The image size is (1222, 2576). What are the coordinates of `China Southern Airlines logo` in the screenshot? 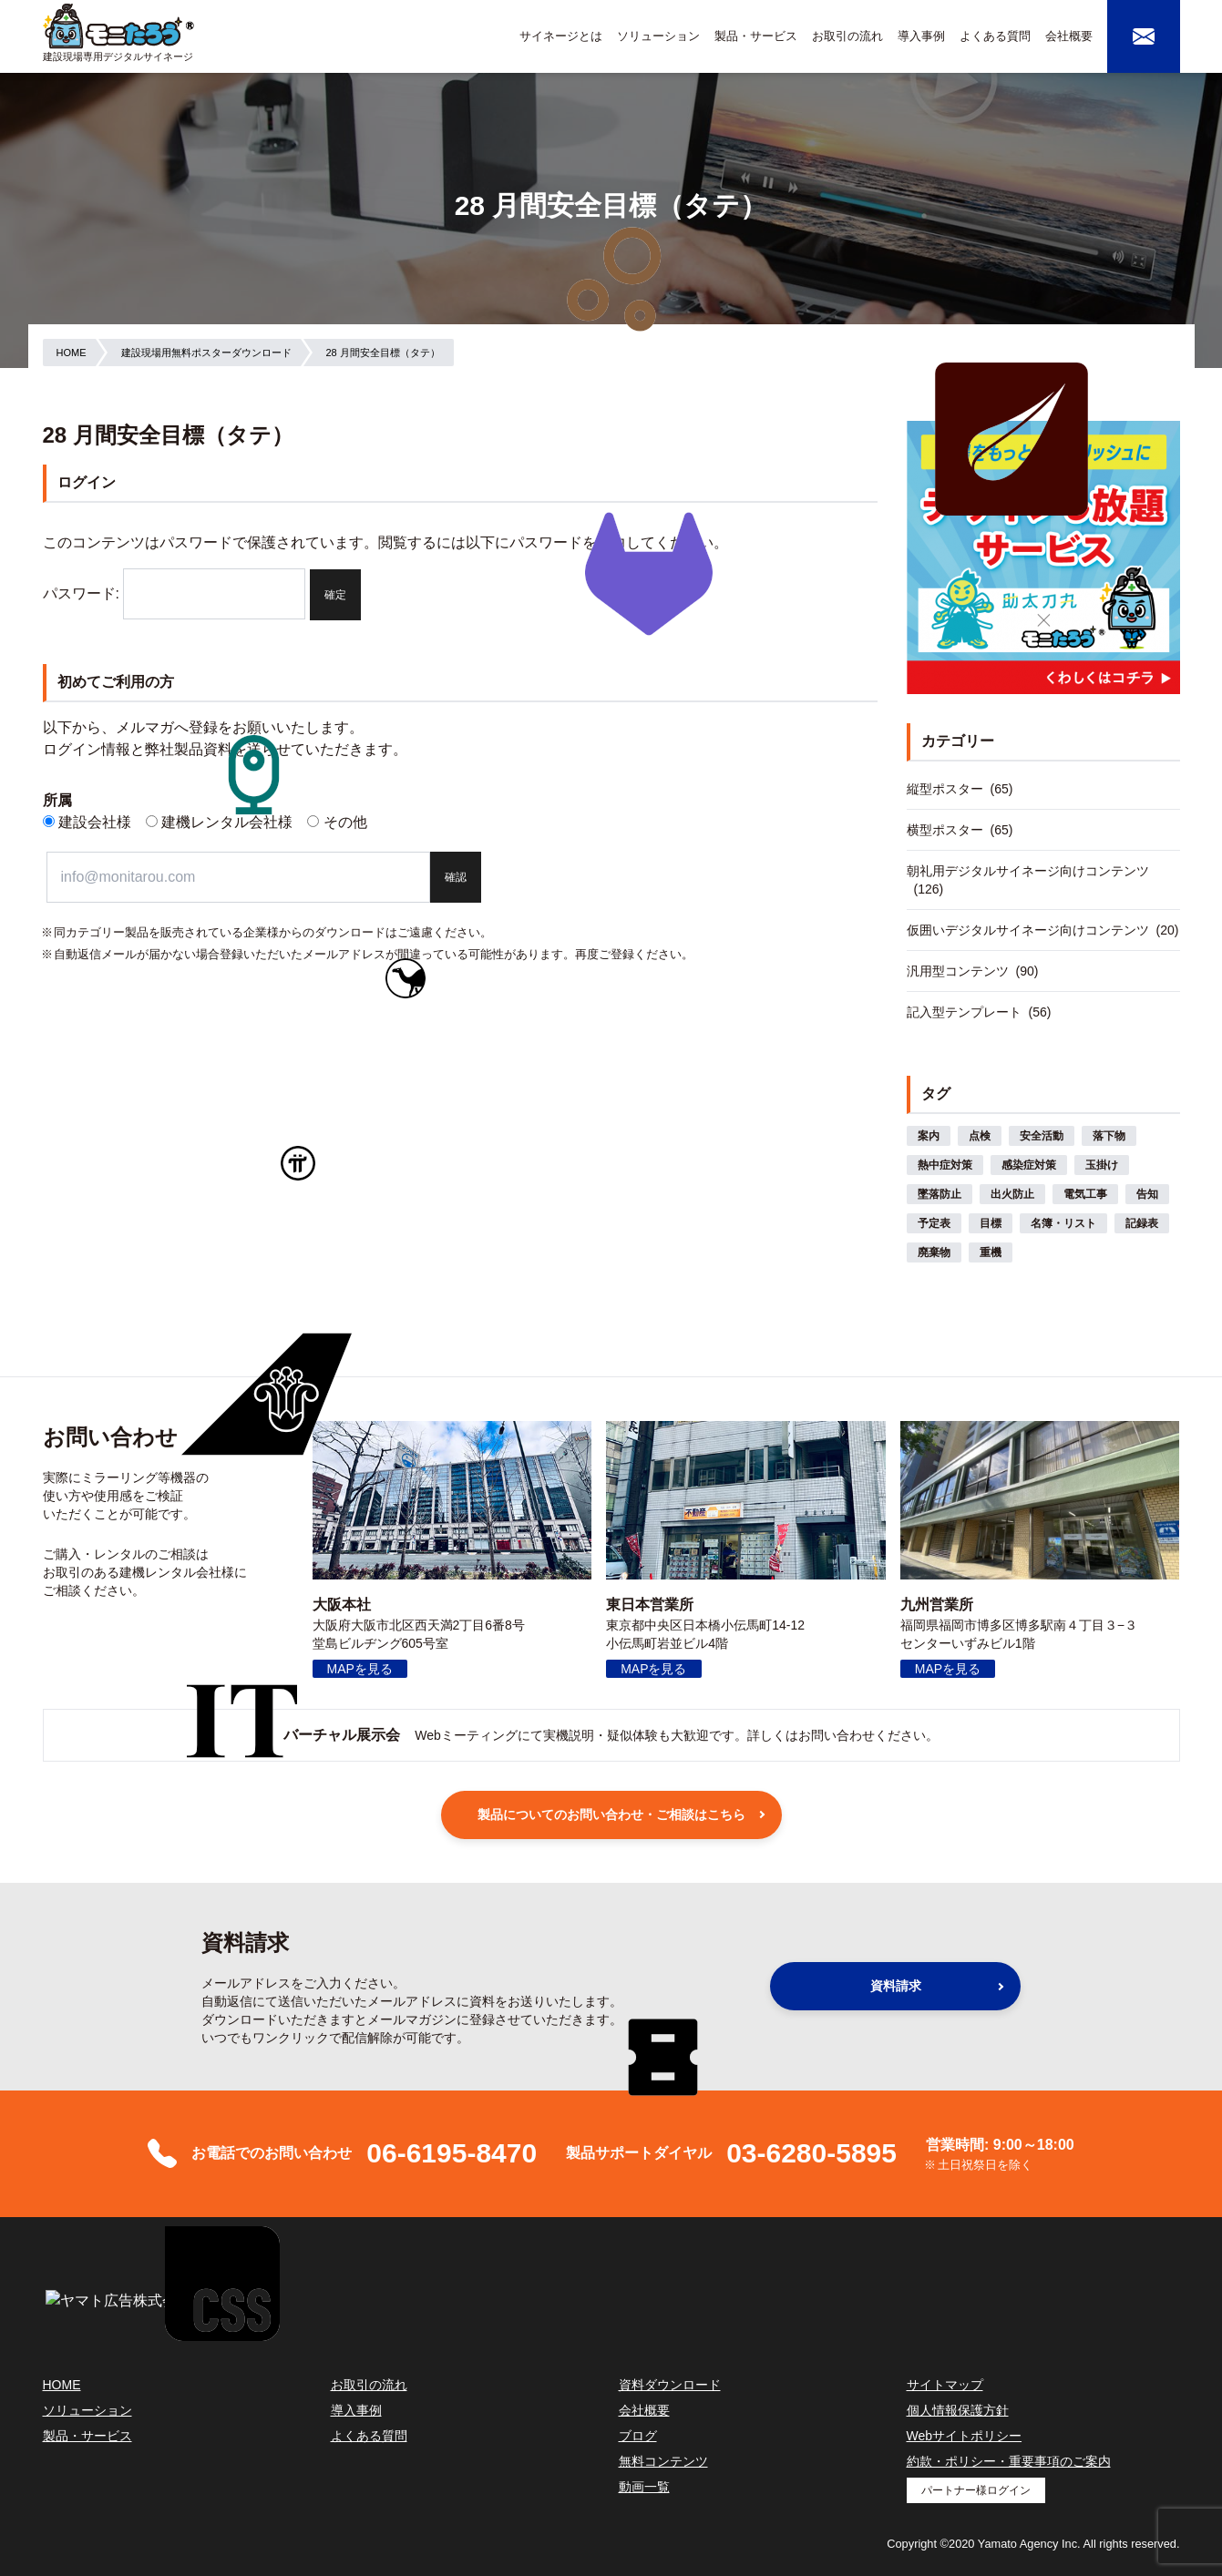 It's located at (266, 1394).